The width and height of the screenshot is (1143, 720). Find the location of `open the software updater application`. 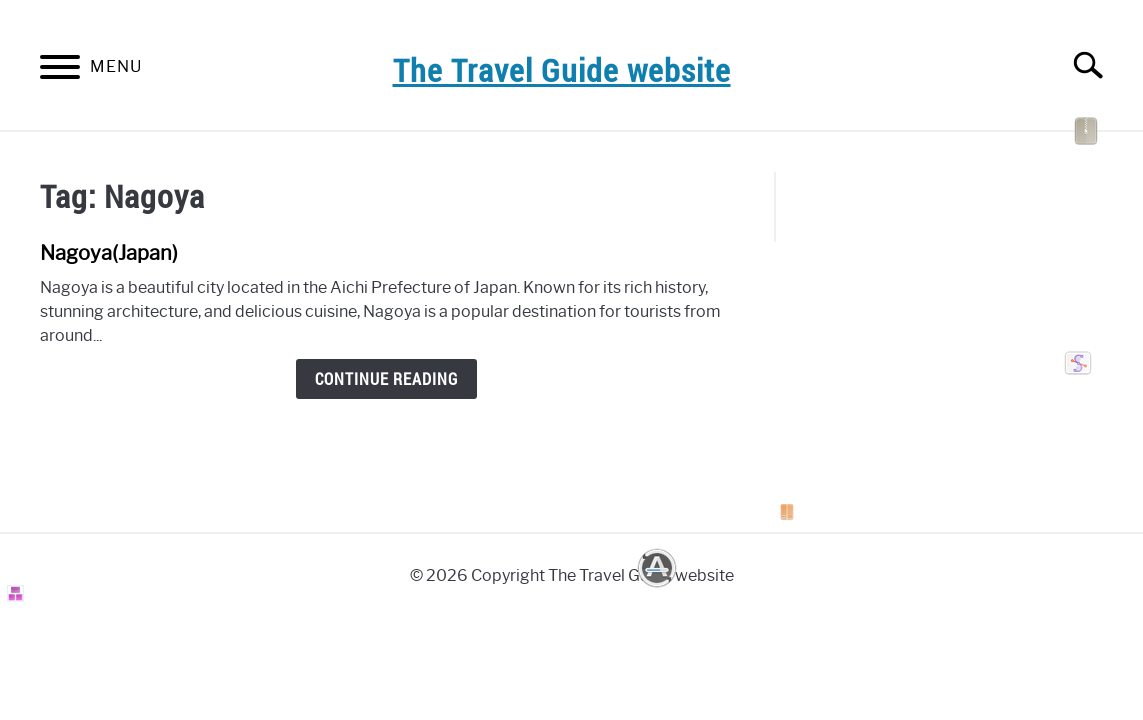

open the software updater application is located at coordinates (657, 568).